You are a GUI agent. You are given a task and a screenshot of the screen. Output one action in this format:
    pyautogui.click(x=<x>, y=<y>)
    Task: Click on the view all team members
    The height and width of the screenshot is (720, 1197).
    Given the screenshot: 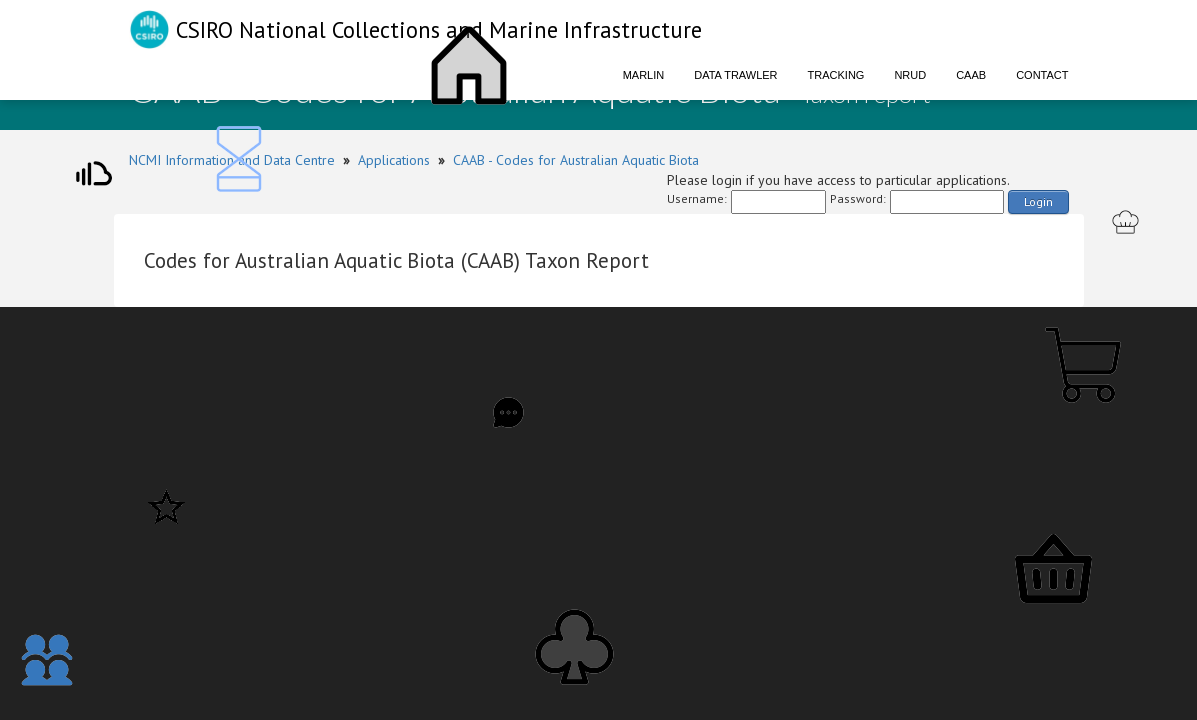 What is the action you would take?
    pyautogui.click(x=47, y=660)
    